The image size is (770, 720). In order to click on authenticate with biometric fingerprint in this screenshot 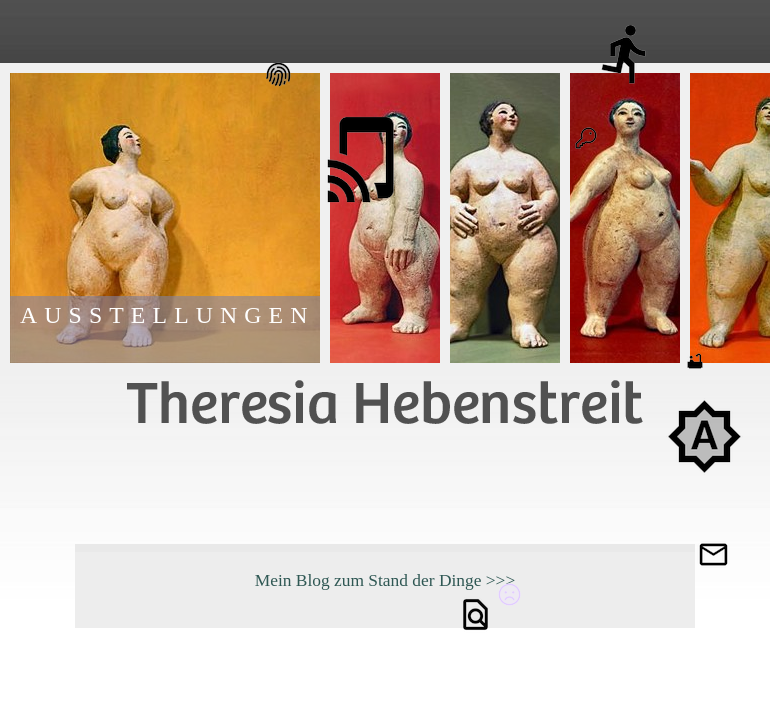, I will do `click(278, 74)`.